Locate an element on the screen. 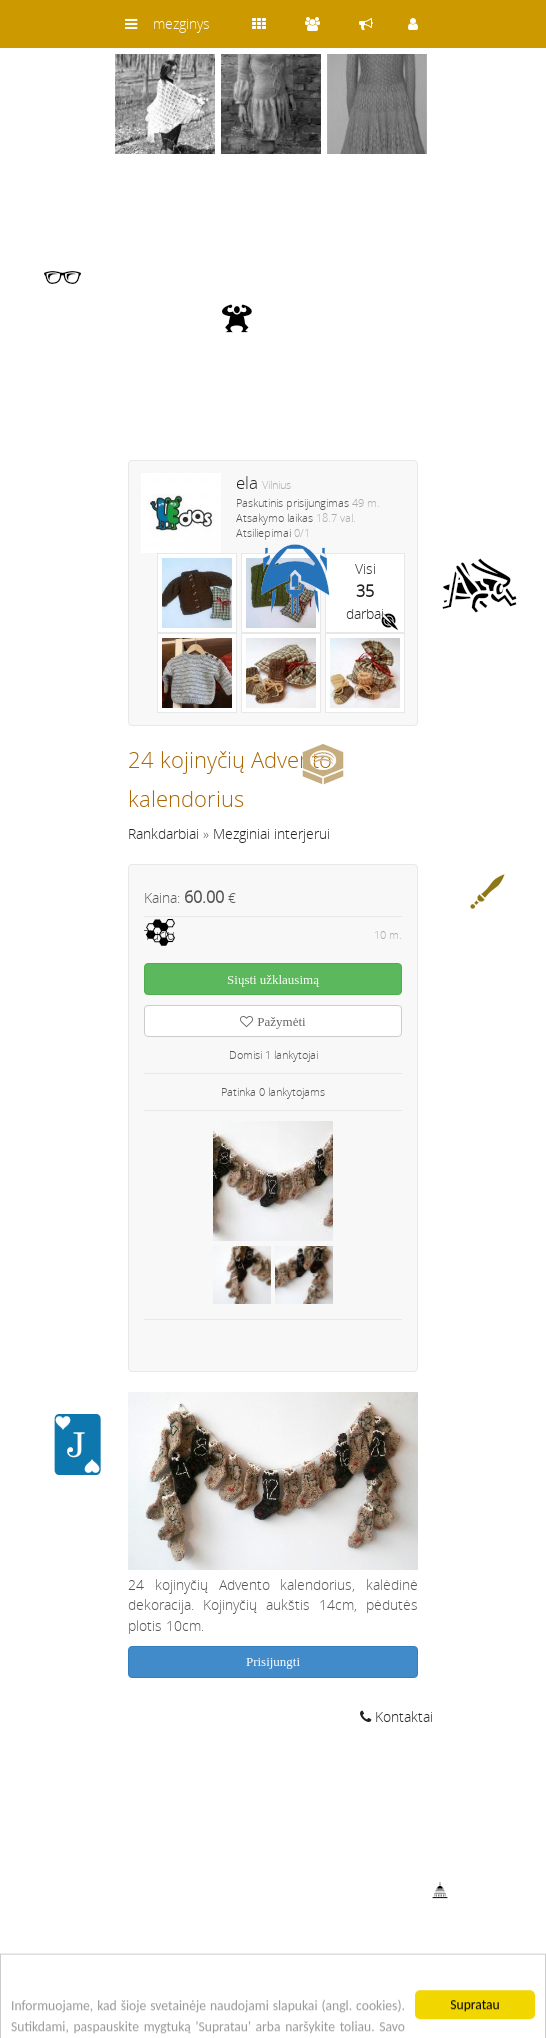  indicates a successful hit or target achieved is located at coordinates (389, 621).